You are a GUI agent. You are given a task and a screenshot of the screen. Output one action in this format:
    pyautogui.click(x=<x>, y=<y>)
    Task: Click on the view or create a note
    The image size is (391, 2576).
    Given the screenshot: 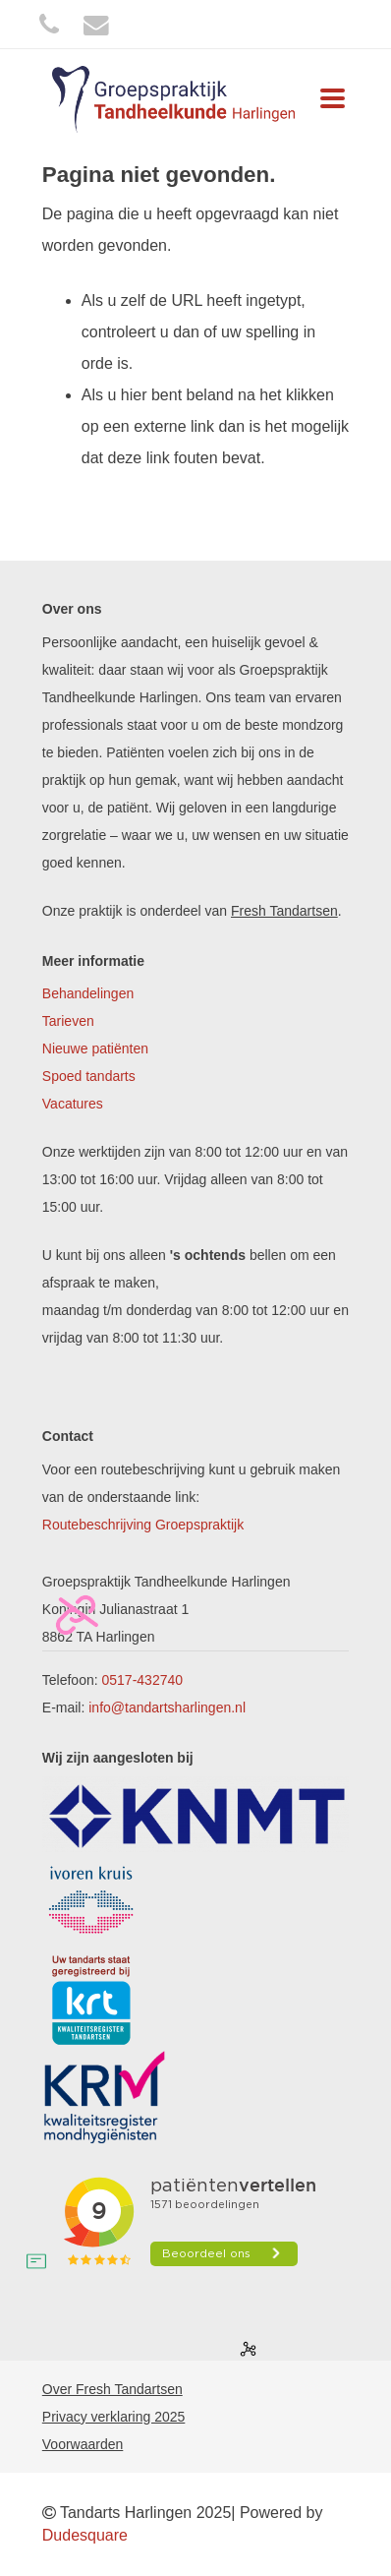 What is the action you would take?
    pyautogui.click(x=36, y=2261)
    